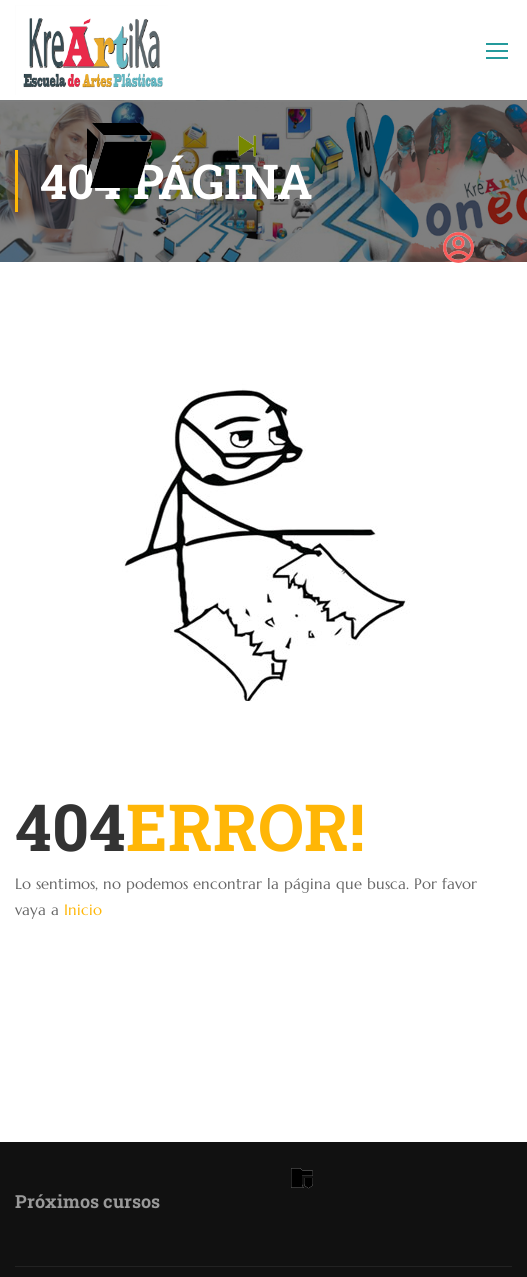 Image resolution: width=527 pixels, height=1277 pixels. I want to click on access your account or profile settings, so click(458, 247).